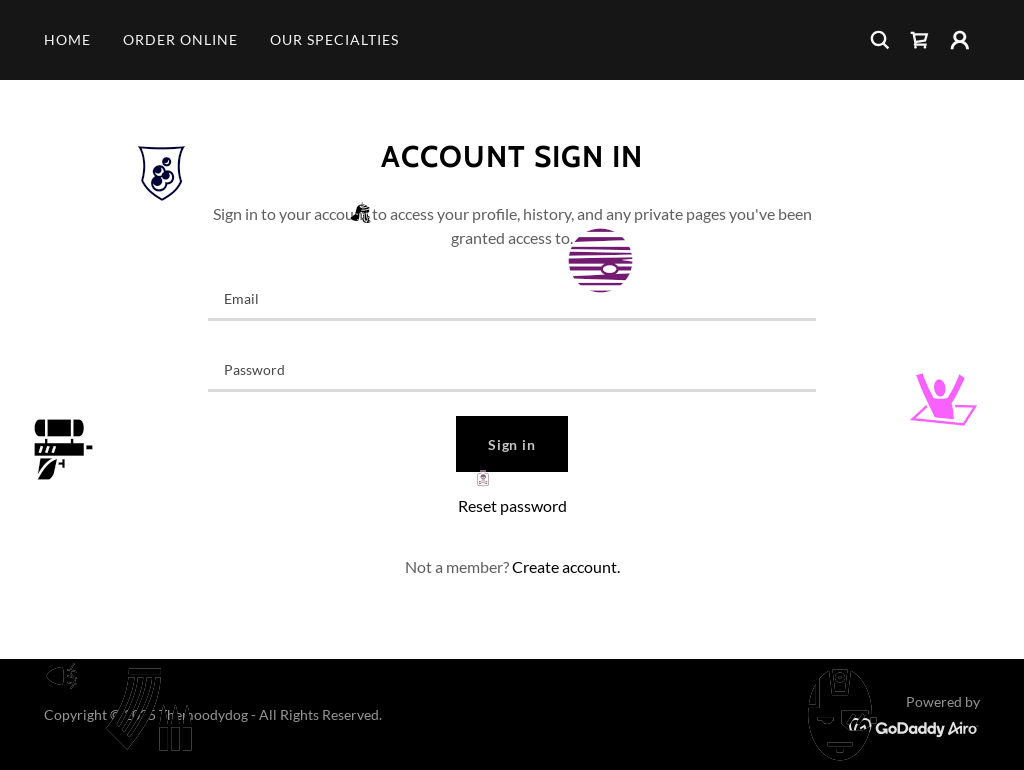  I want to click on poison or toxic item in game inventory, so click(483, 478).